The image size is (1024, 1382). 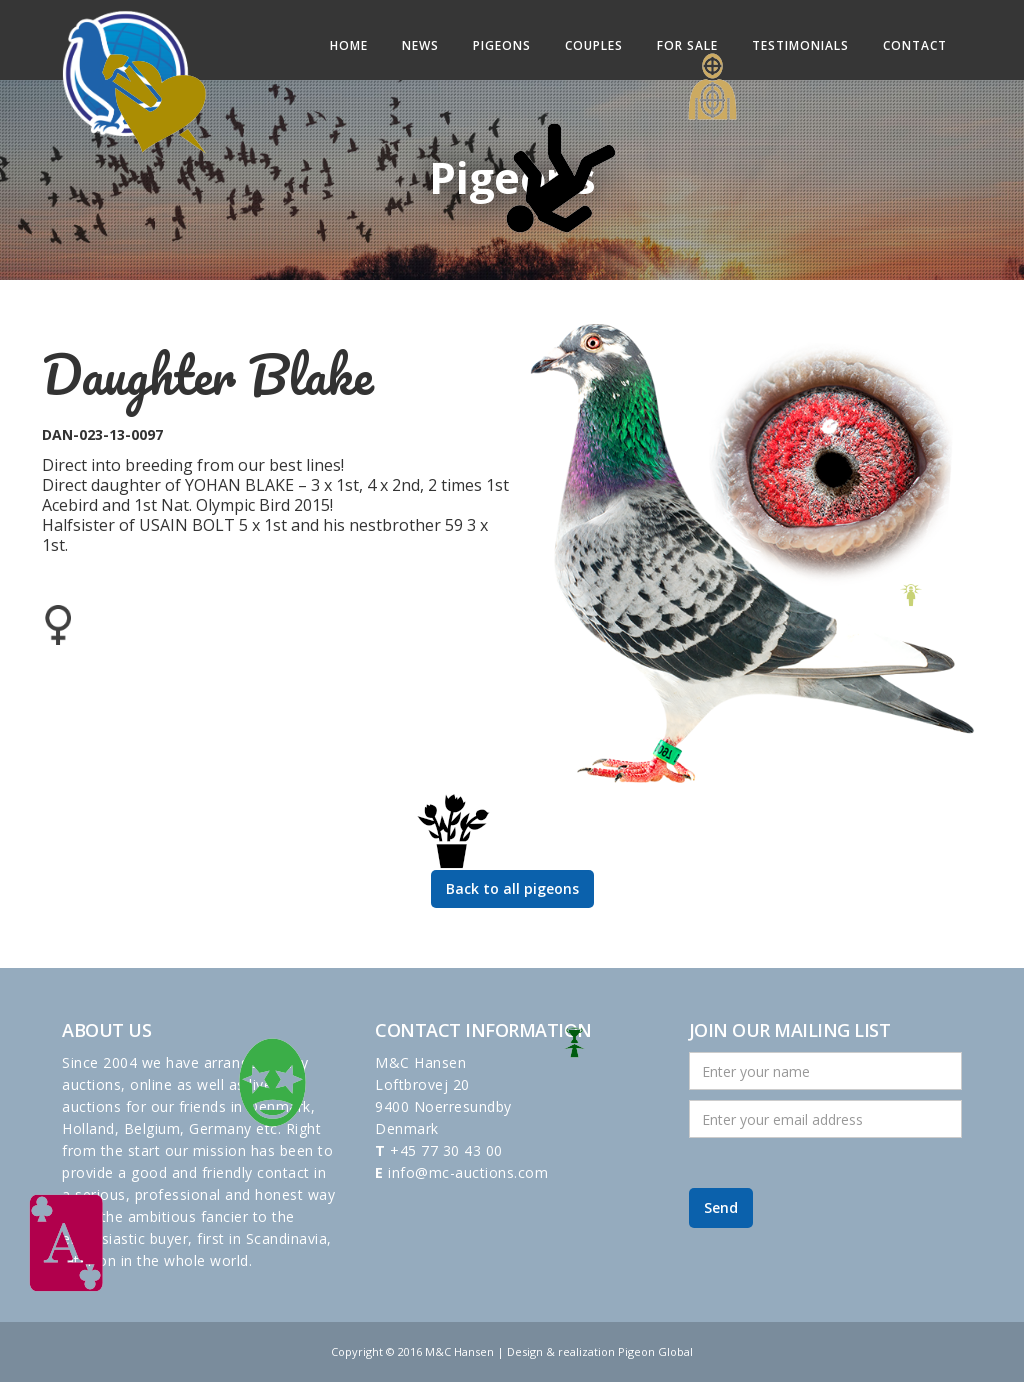 I want to click on play a card game, so click(x=66, y=1243).